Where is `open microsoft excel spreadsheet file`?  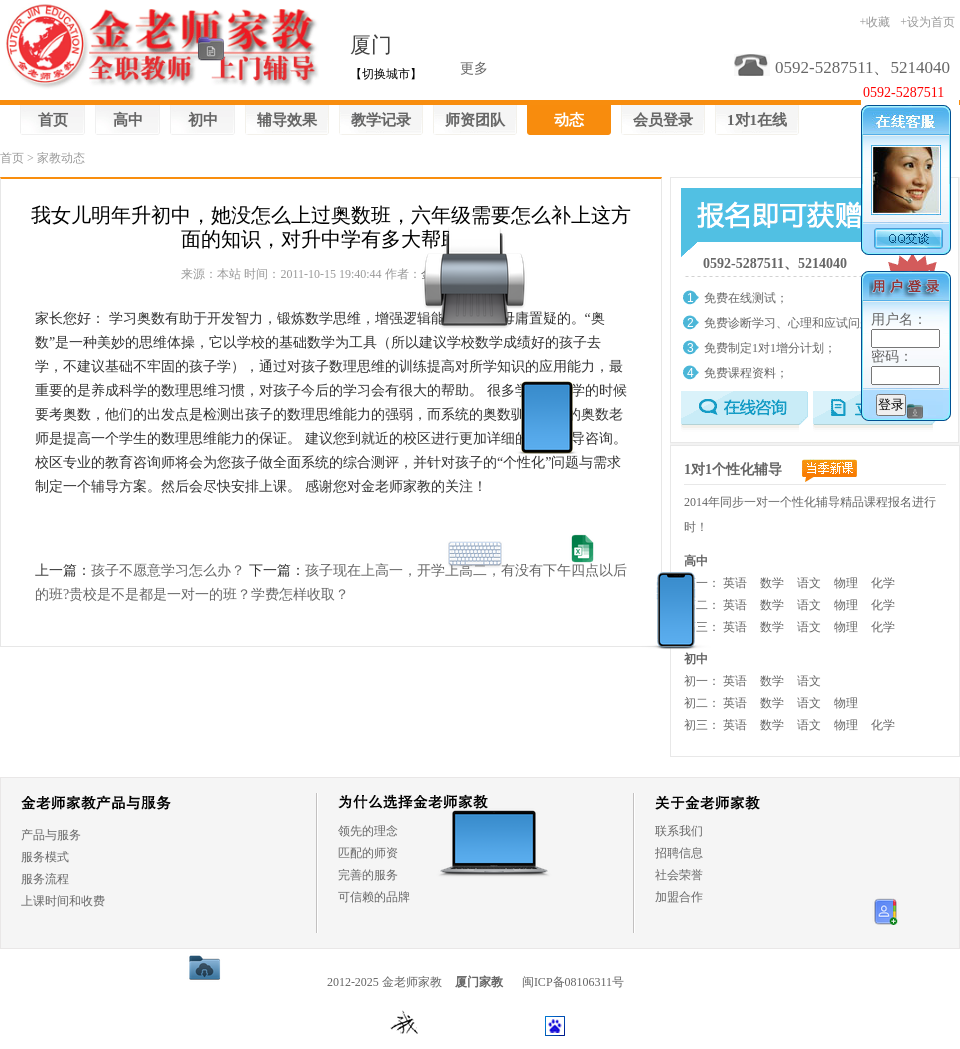
open microsoft excel spreadsheet file is located at coordinates (582, 548).